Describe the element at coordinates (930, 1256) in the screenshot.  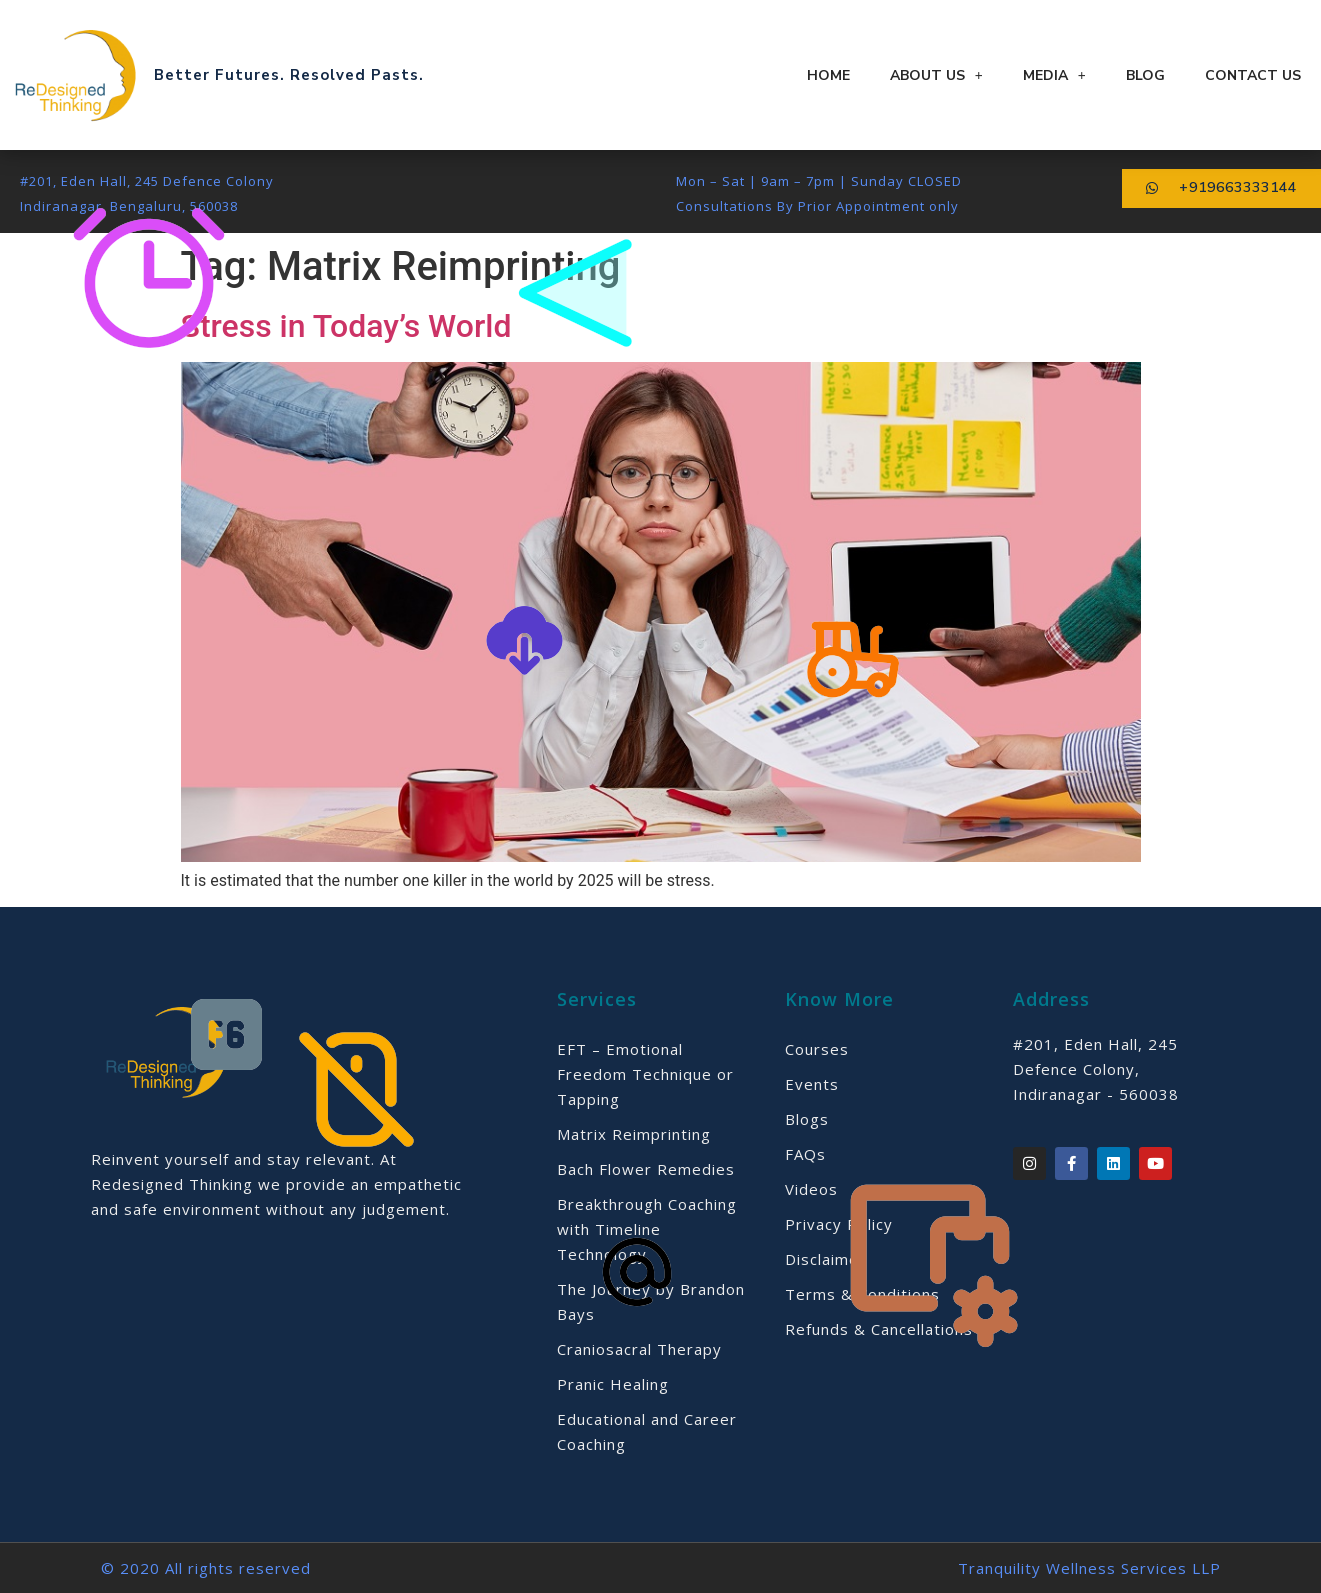
I see `manage device settings` at that location.